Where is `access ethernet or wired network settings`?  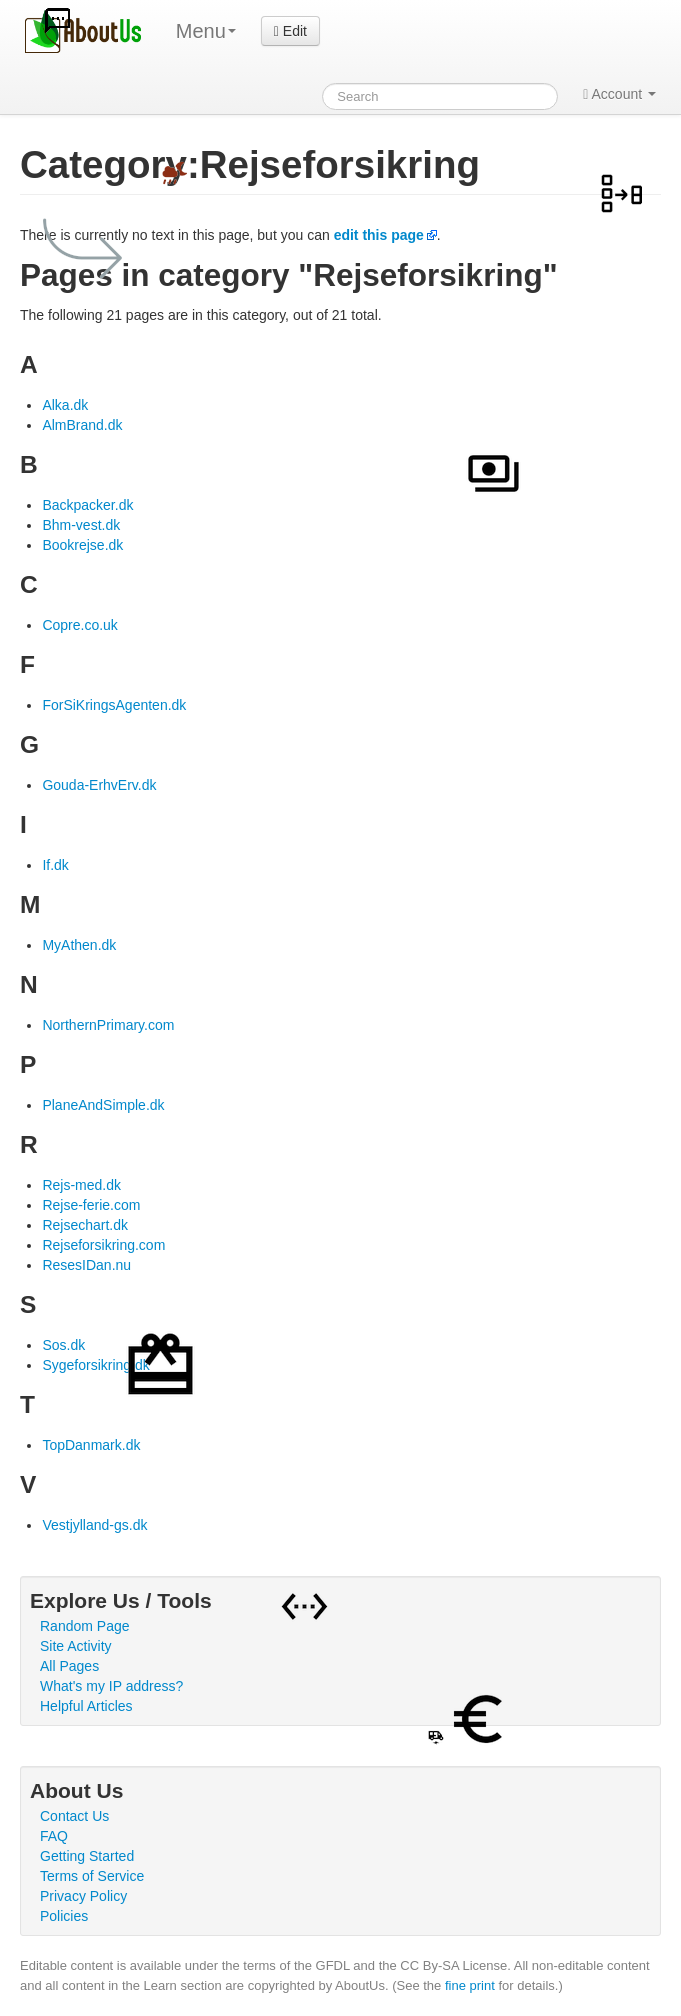 access ethernet or wired network settings is located at coordinates (304, 1606).